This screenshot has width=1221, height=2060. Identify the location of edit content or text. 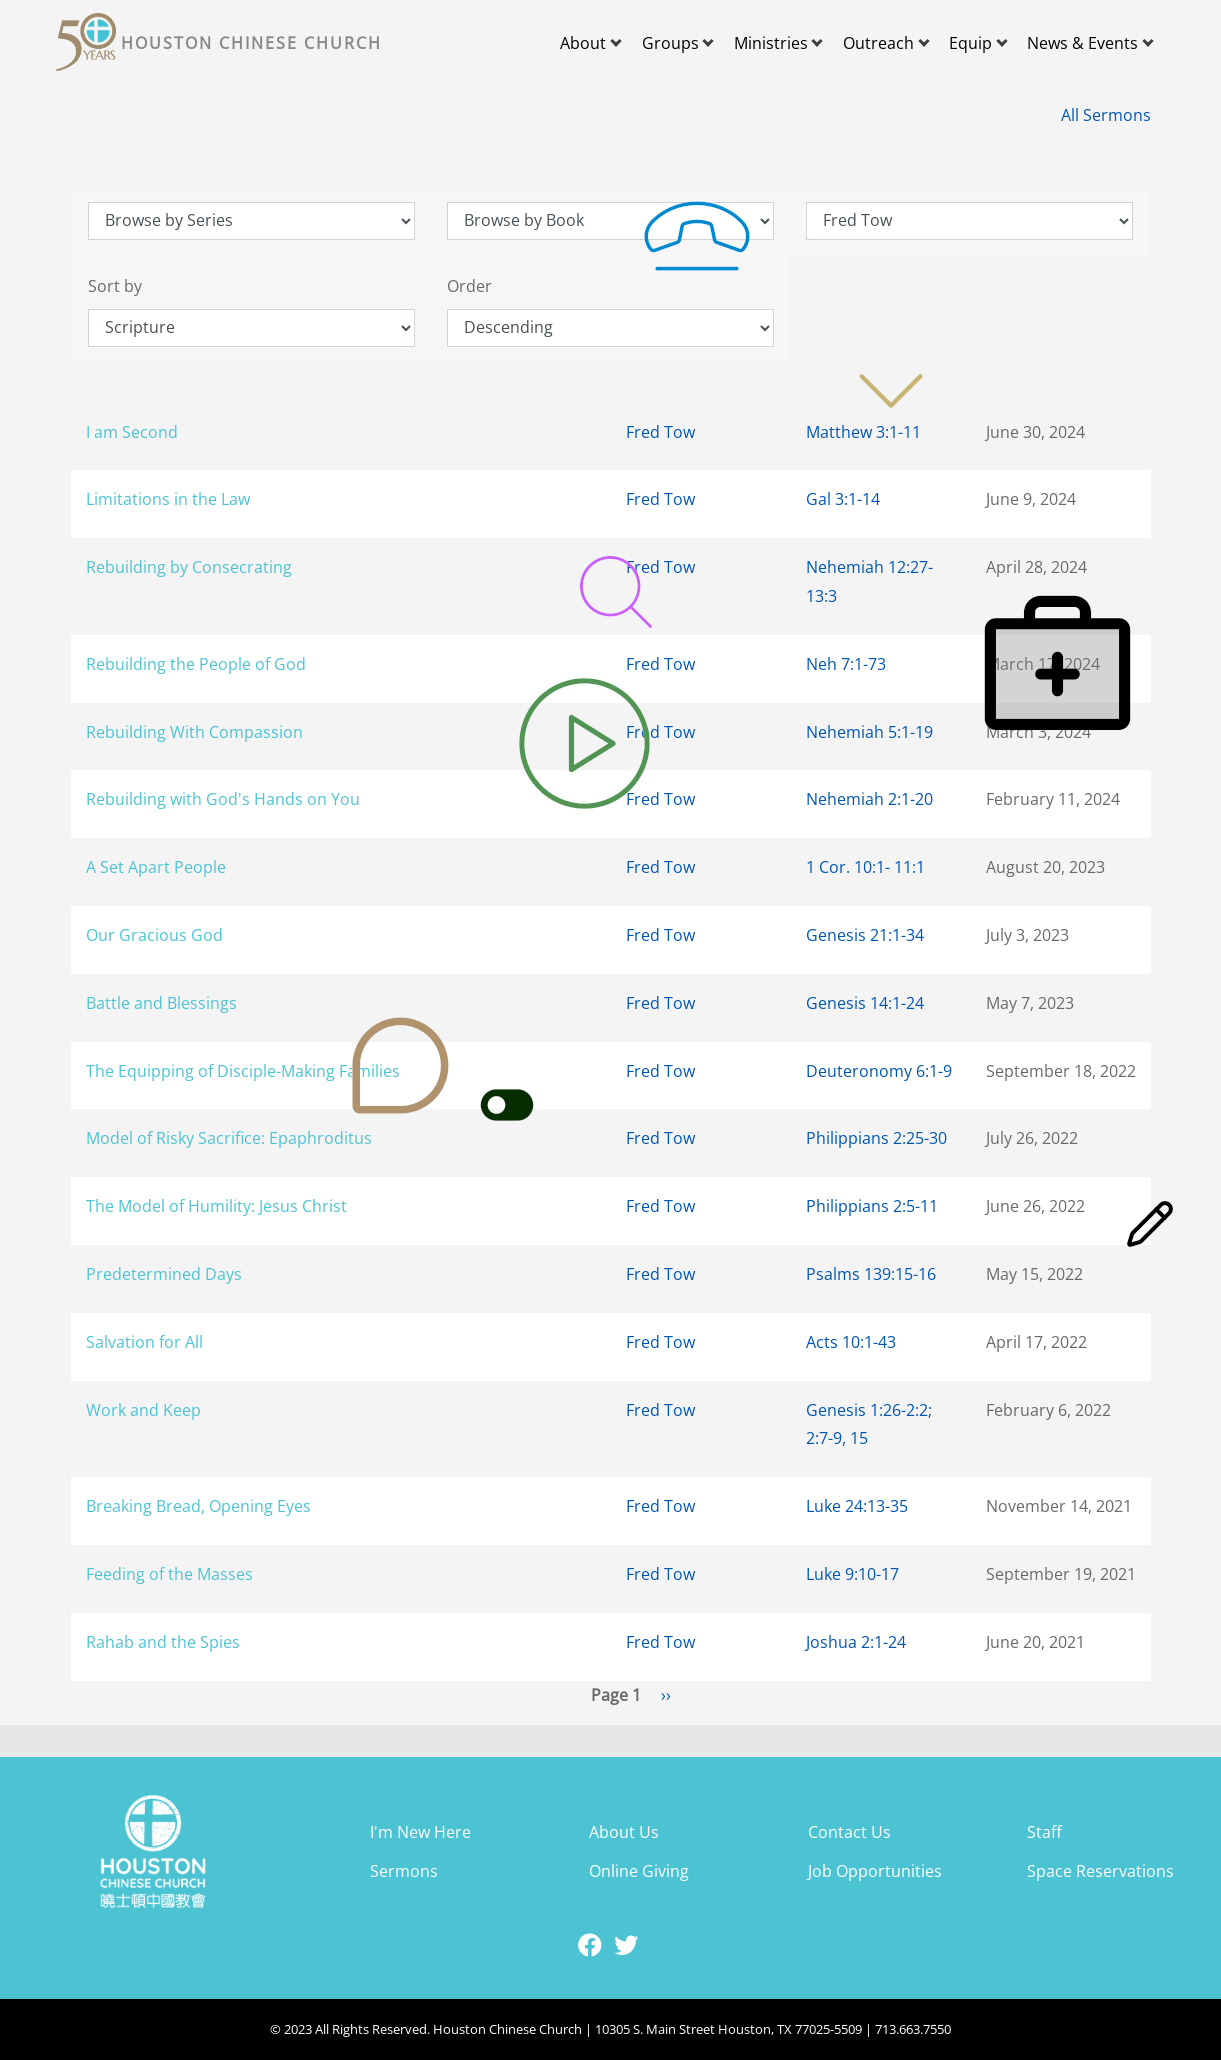
(1150, 1224).